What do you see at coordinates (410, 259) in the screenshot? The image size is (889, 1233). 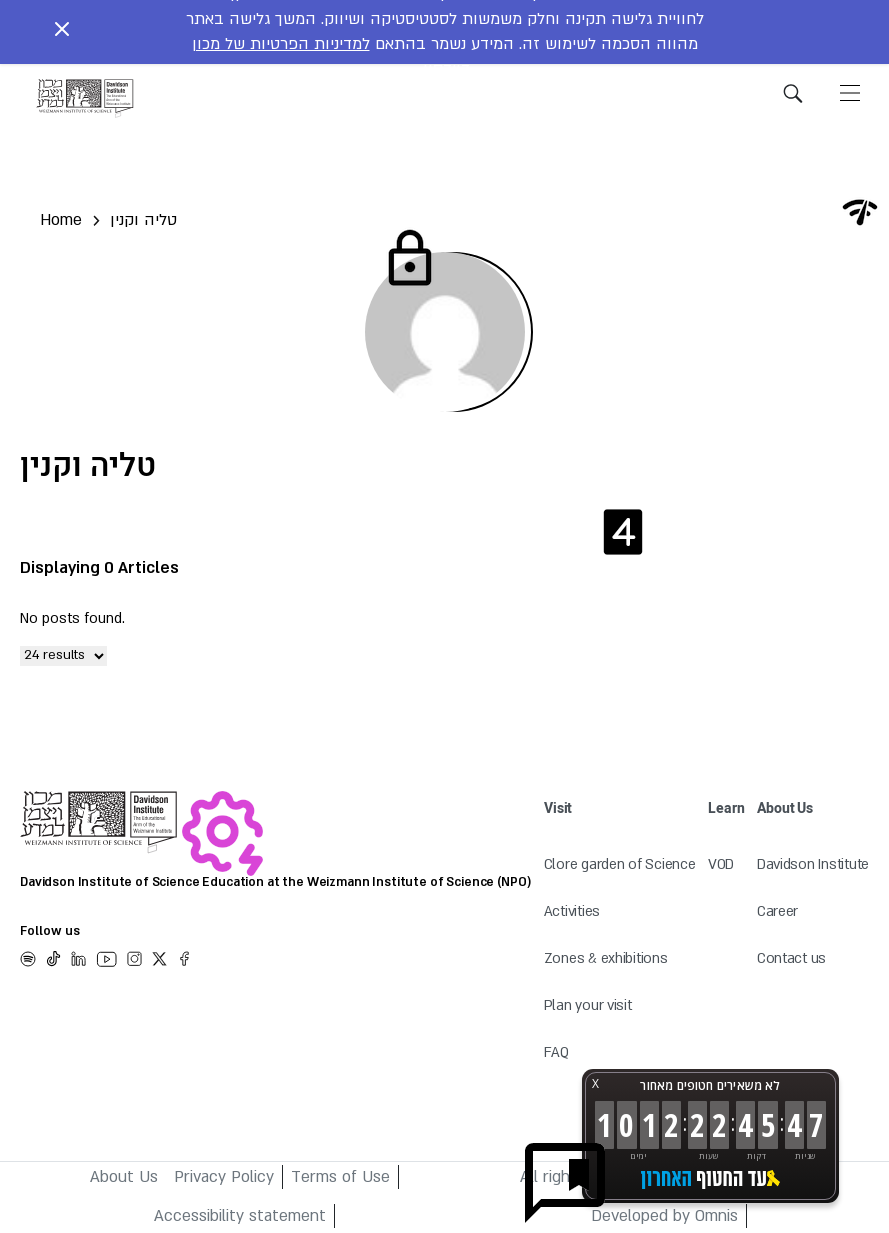 I see `lock or secure this item` at bounding box center [410, 259].